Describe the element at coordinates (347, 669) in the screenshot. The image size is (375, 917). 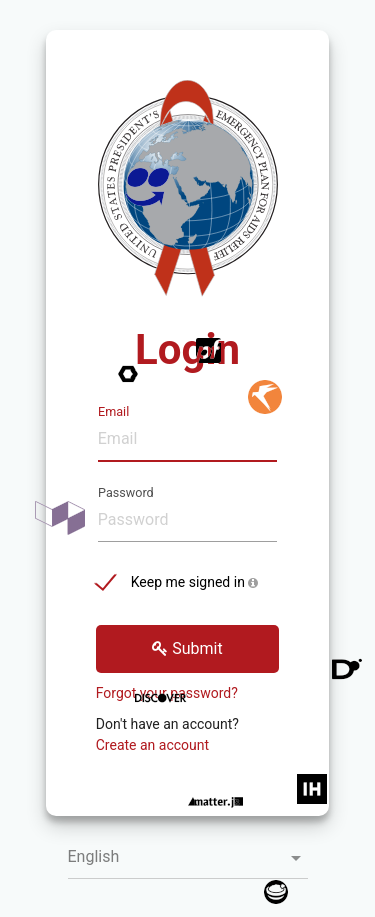
I see `D programming language logo` at that location.